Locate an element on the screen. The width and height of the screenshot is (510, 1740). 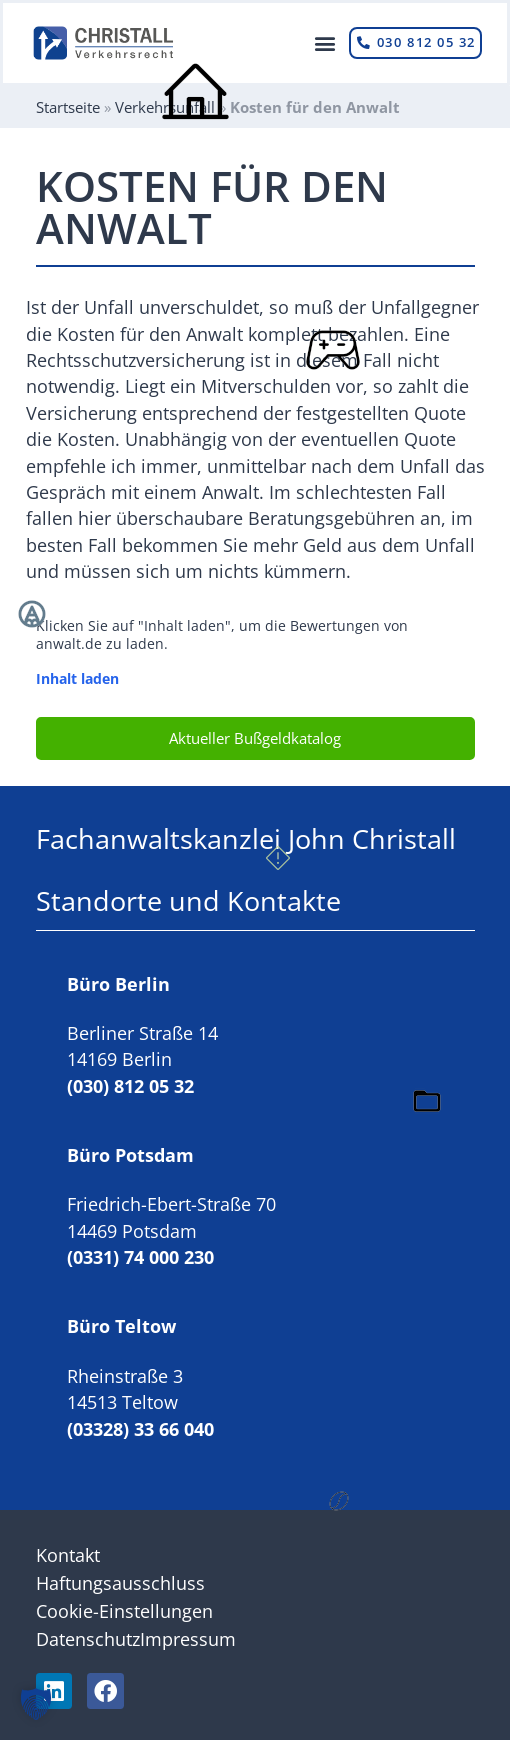
access games or gaming features is located at coordinates (333, 350).